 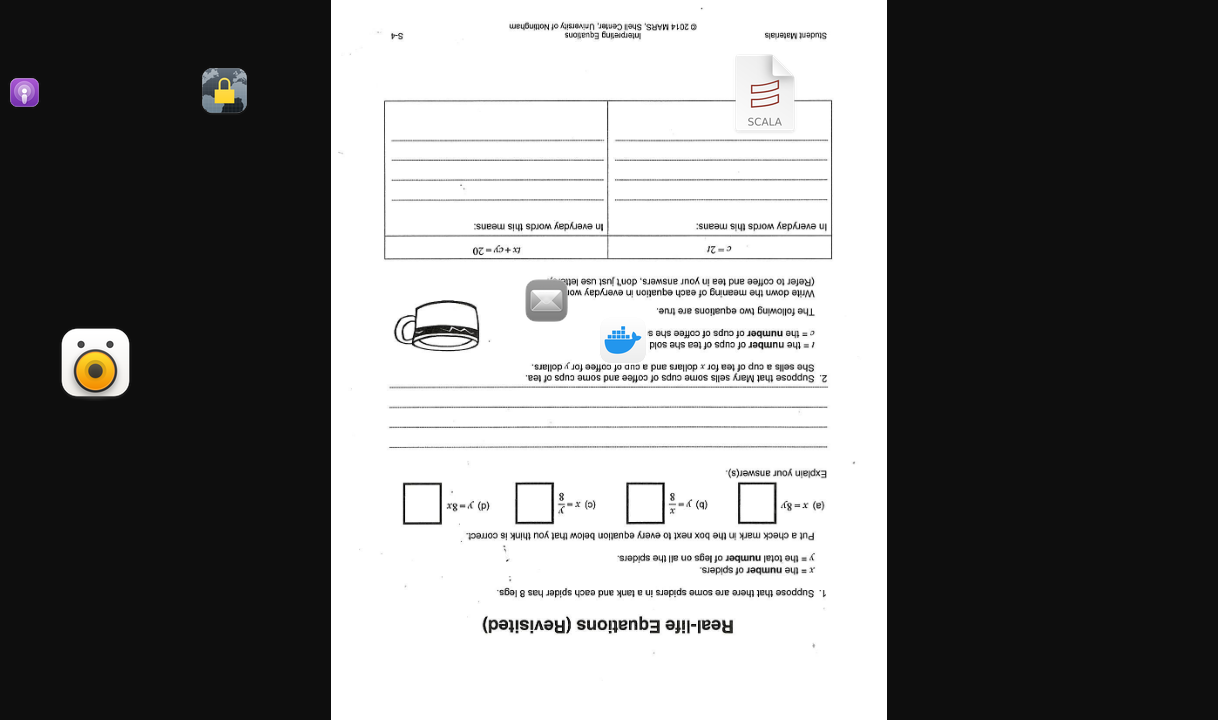 I want to click on open the mail app, so click(x=546, y=300).